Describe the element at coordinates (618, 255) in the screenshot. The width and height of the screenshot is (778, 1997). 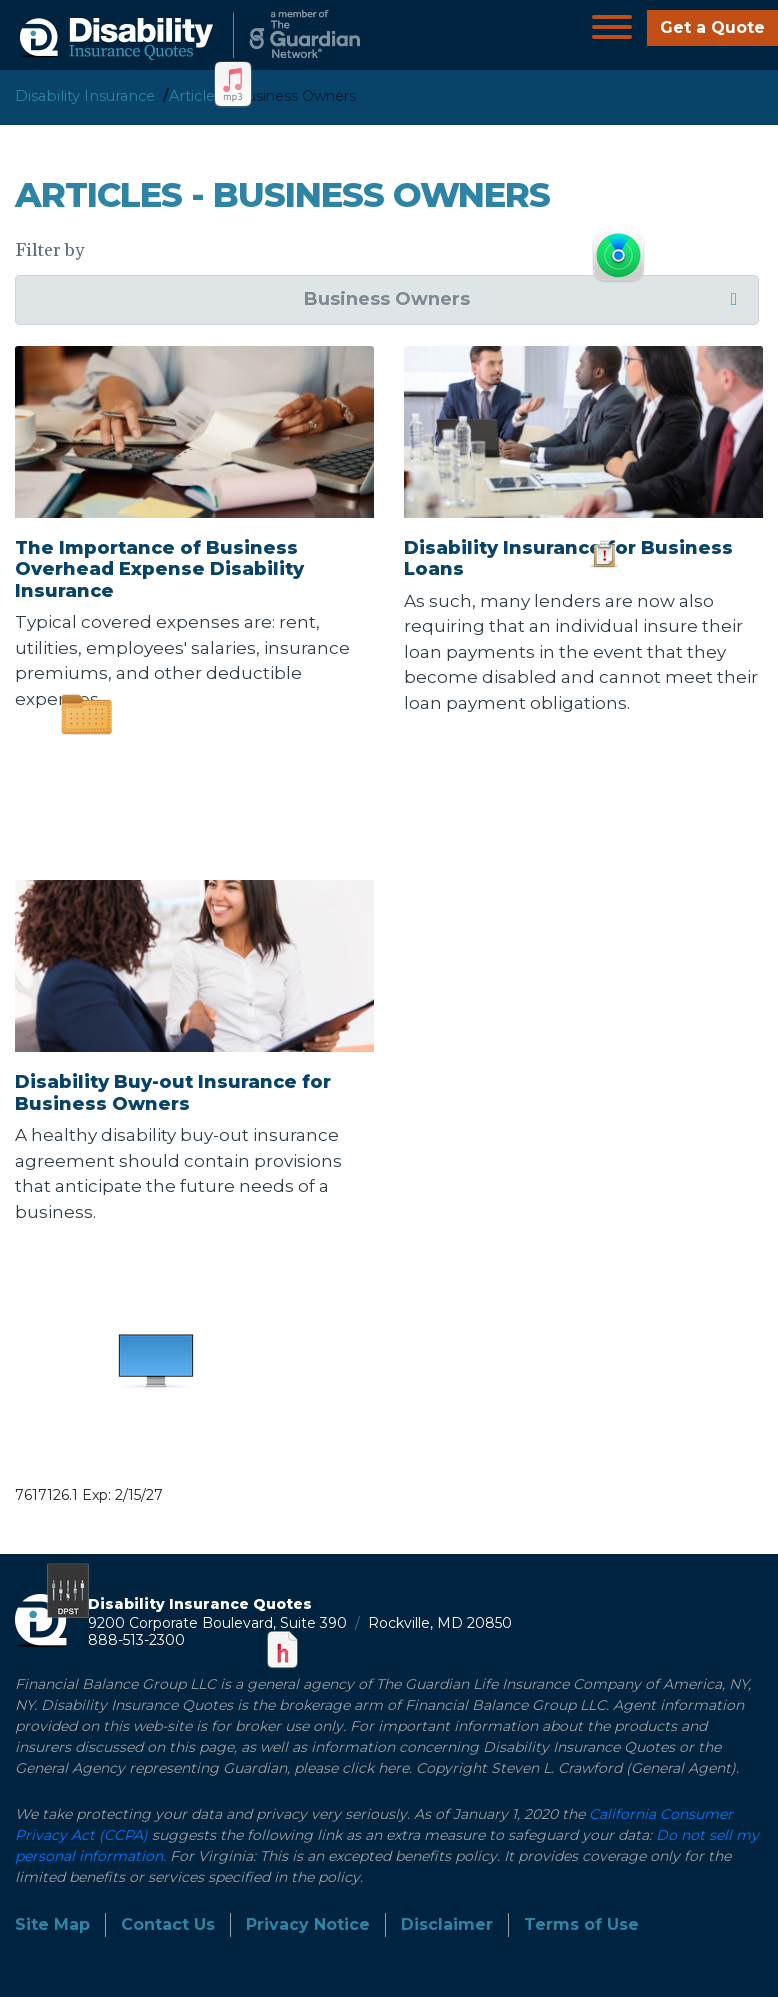
I see `open Find My app to locate devices or people` at that location.